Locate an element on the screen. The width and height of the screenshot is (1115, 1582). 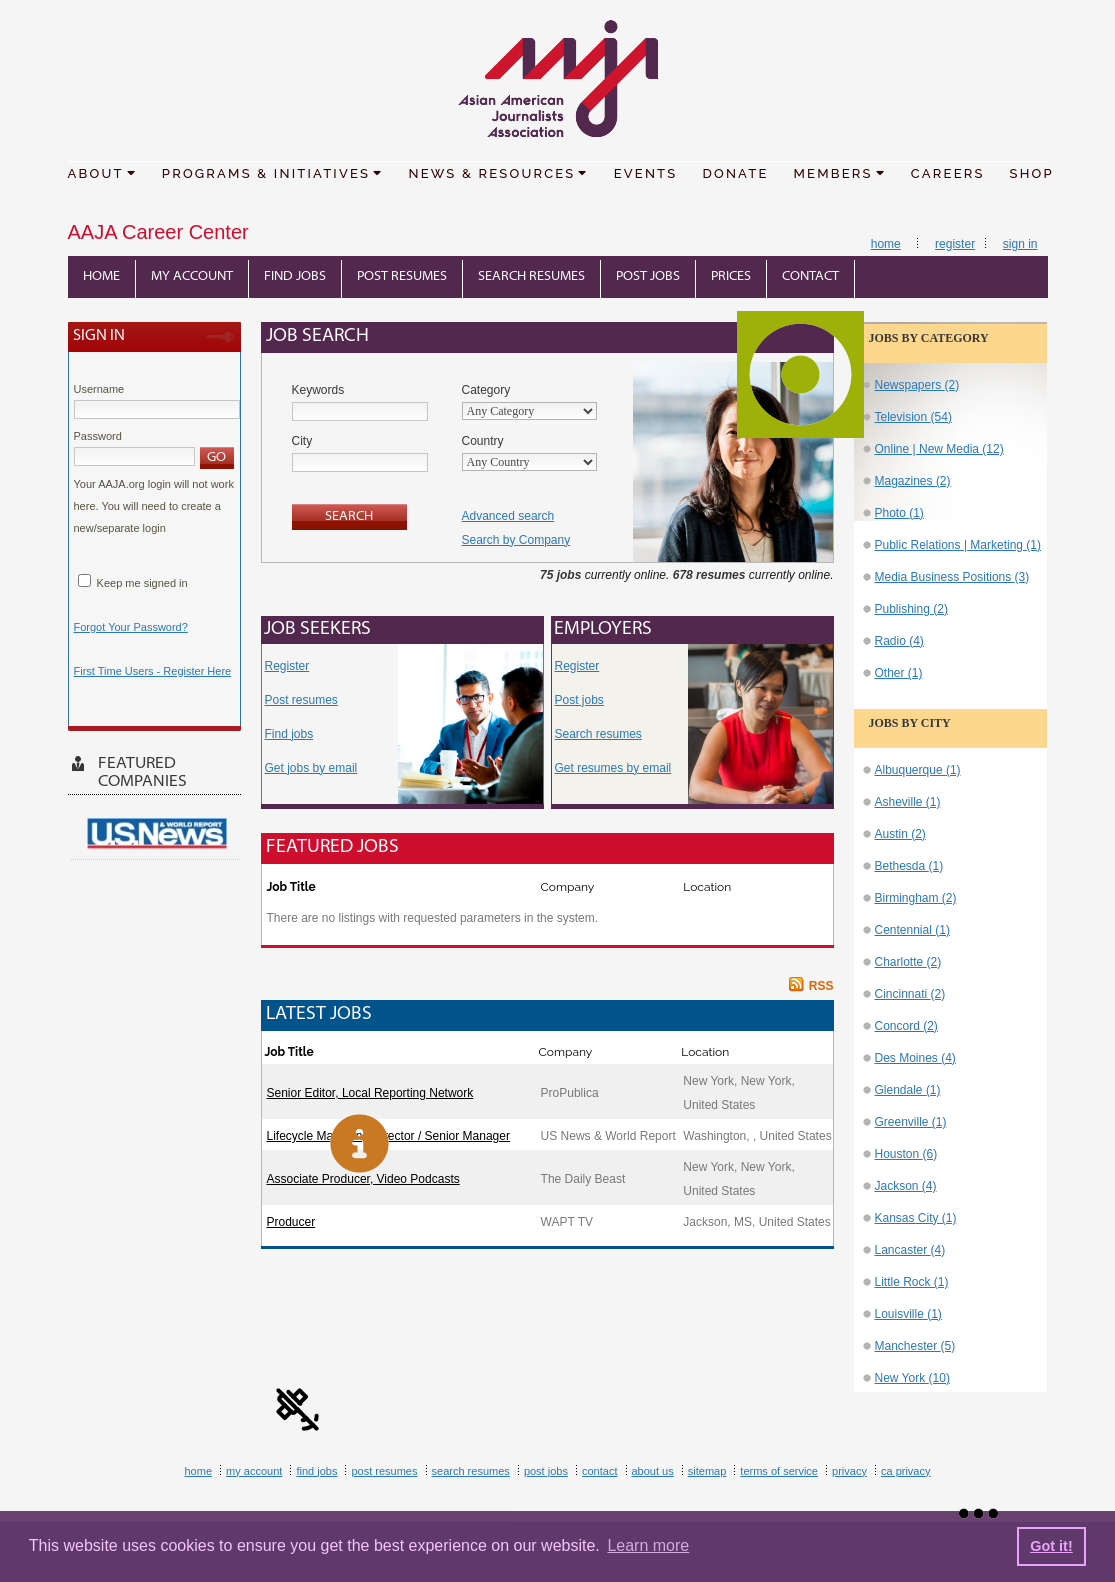
view music album or collection is located at coordinates (800, 374).